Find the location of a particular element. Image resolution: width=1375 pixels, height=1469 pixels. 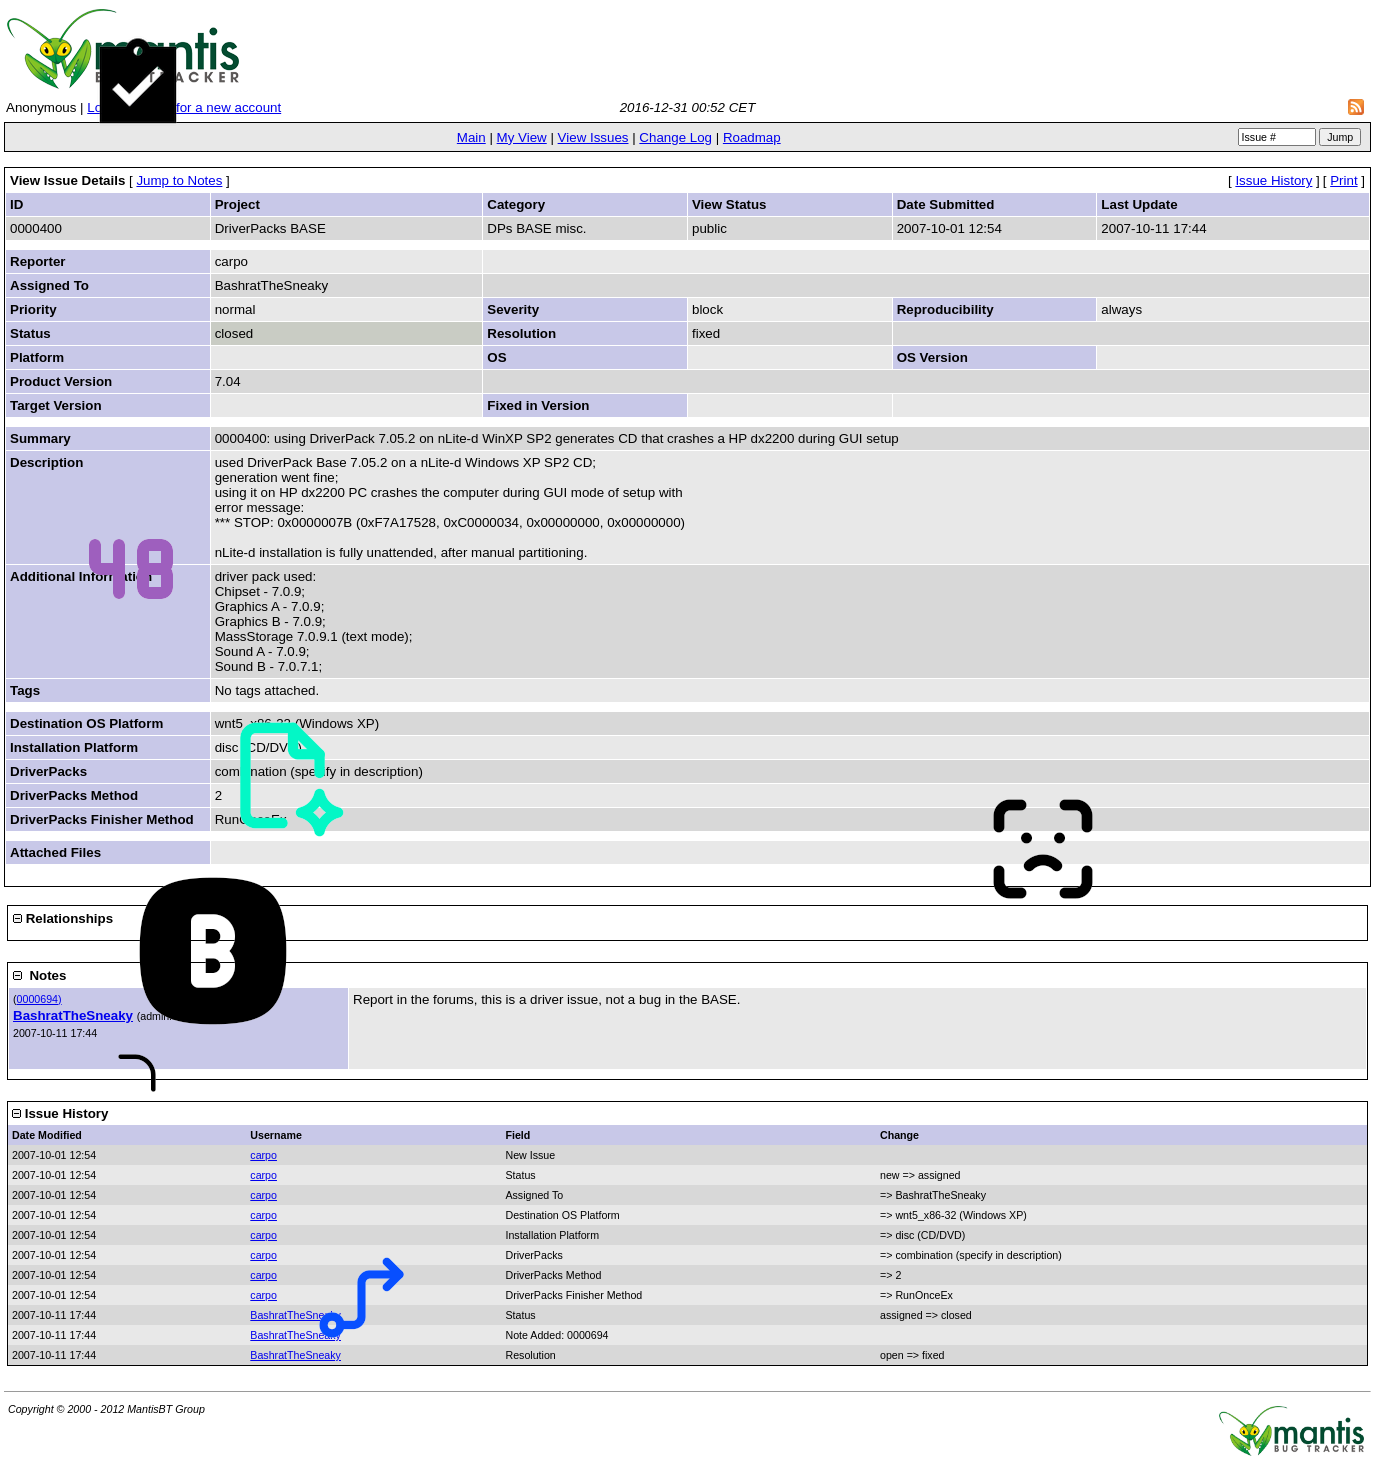

apply bold formatting to text is located at coordinates (213, 951).